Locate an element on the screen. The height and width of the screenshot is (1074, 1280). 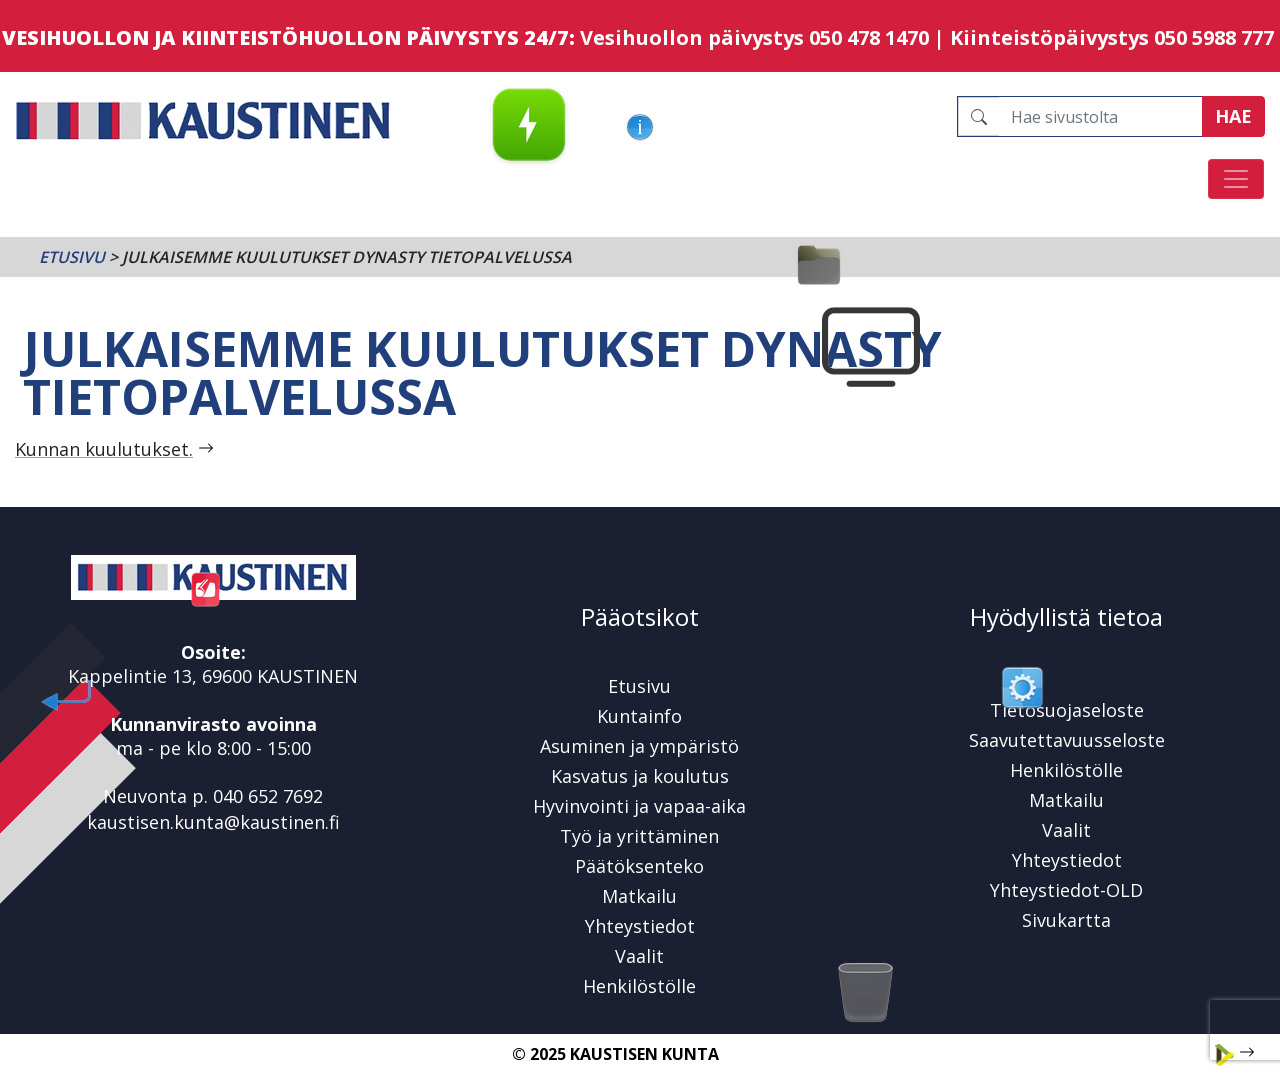
open default applications settings is located at coordinates (1022, 687).